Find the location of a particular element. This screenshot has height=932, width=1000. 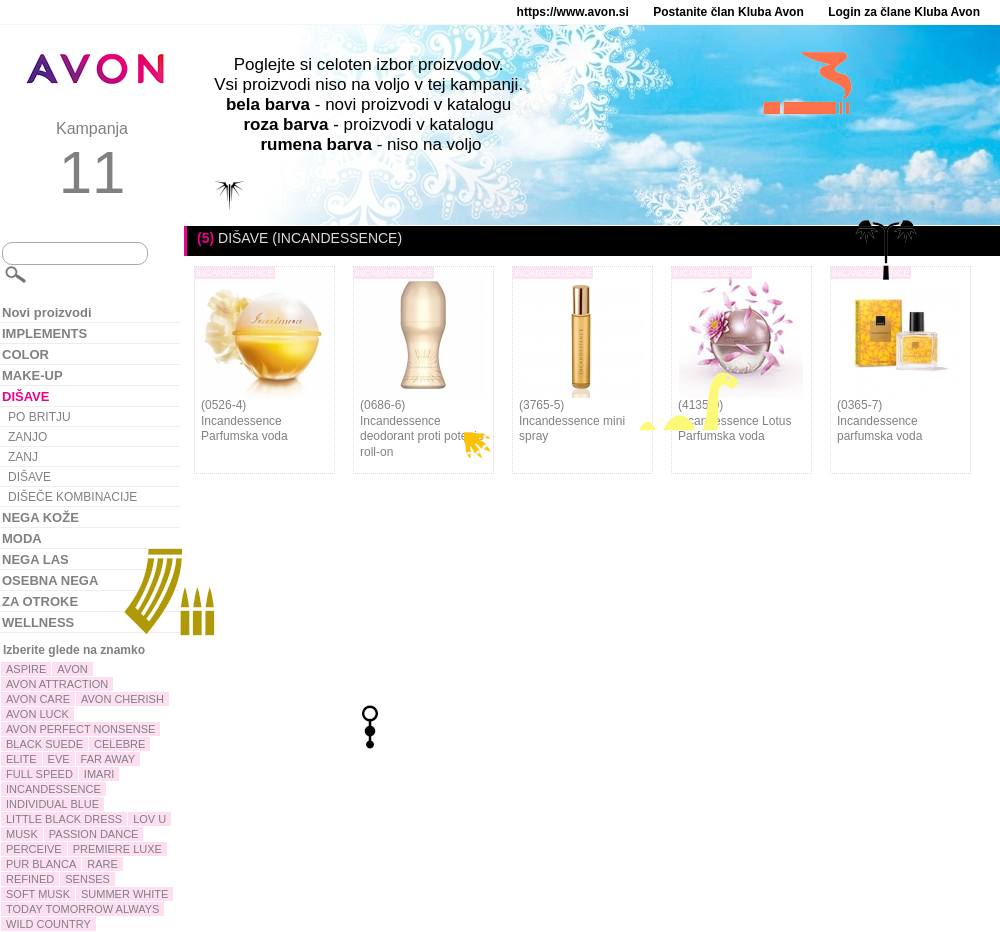

access pet or animal-related features is located at coordinates (477, 445).